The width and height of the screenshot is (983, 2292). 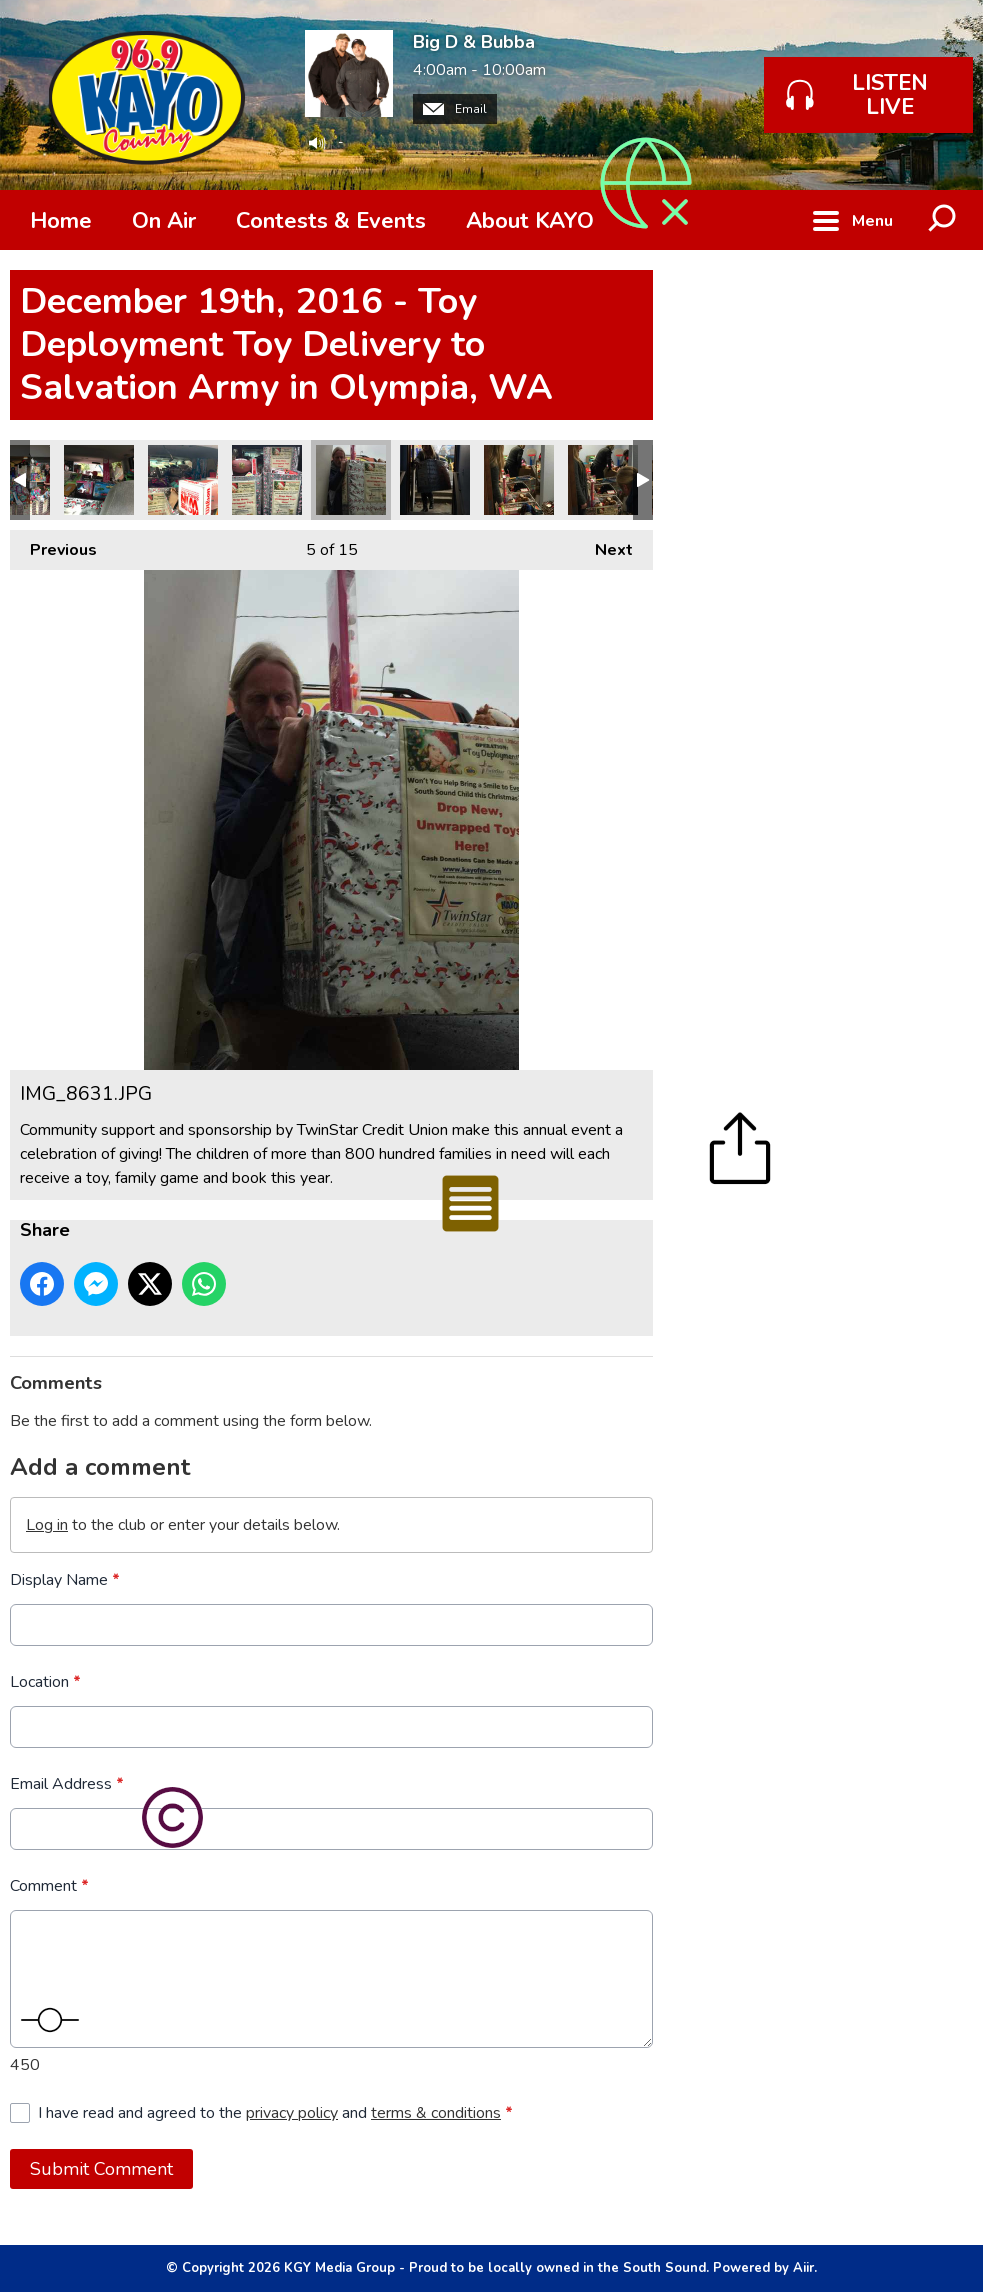 What do you see at coordinates (172, 1817) in the screenshot?
I see `indicates copyrighted content` at bounding box center [172, 1817].